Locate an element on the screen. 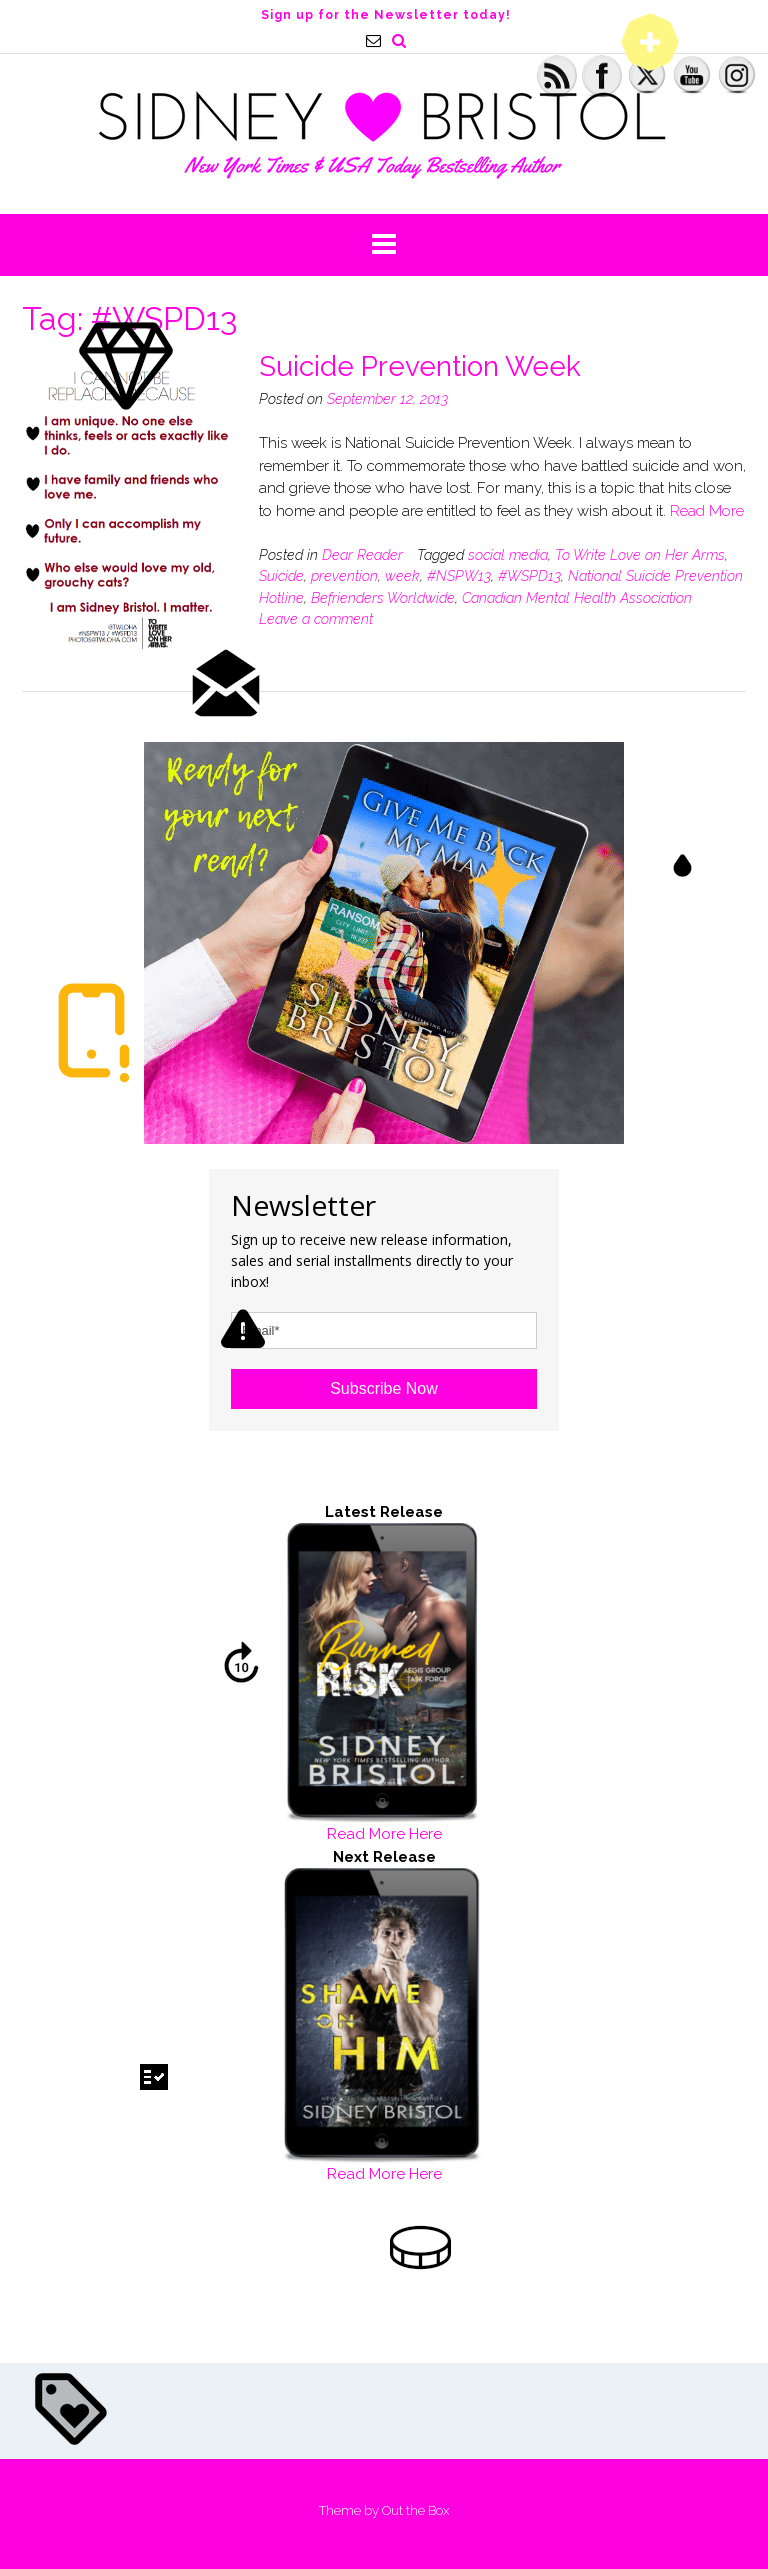 Image resolution: width=768 pixels, height=2569 pixels. verify or review checklist items is located at coordinates (154, 2077).